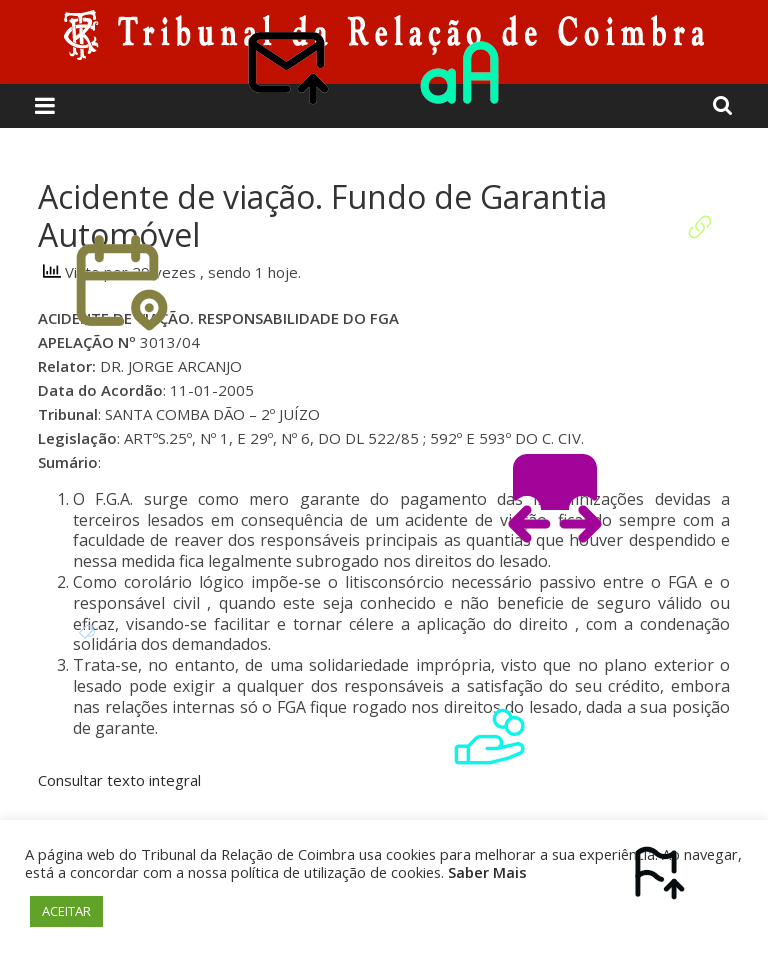 This screenshot has width=768, height=957. What do you see at coordinates (700, 227) in the screenshot?
I see `copy or share a link` at bounding box center [700, 227].